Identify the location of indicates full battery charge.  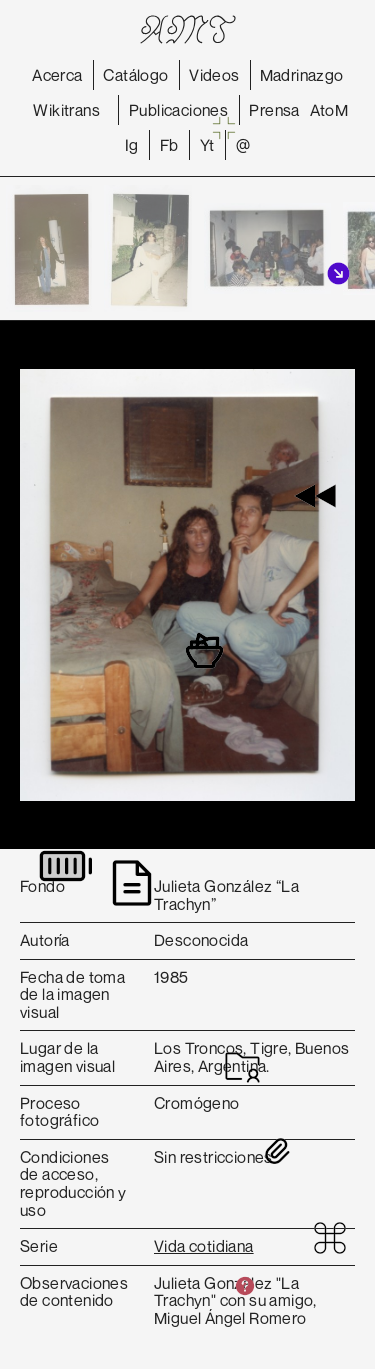
(65, 866).